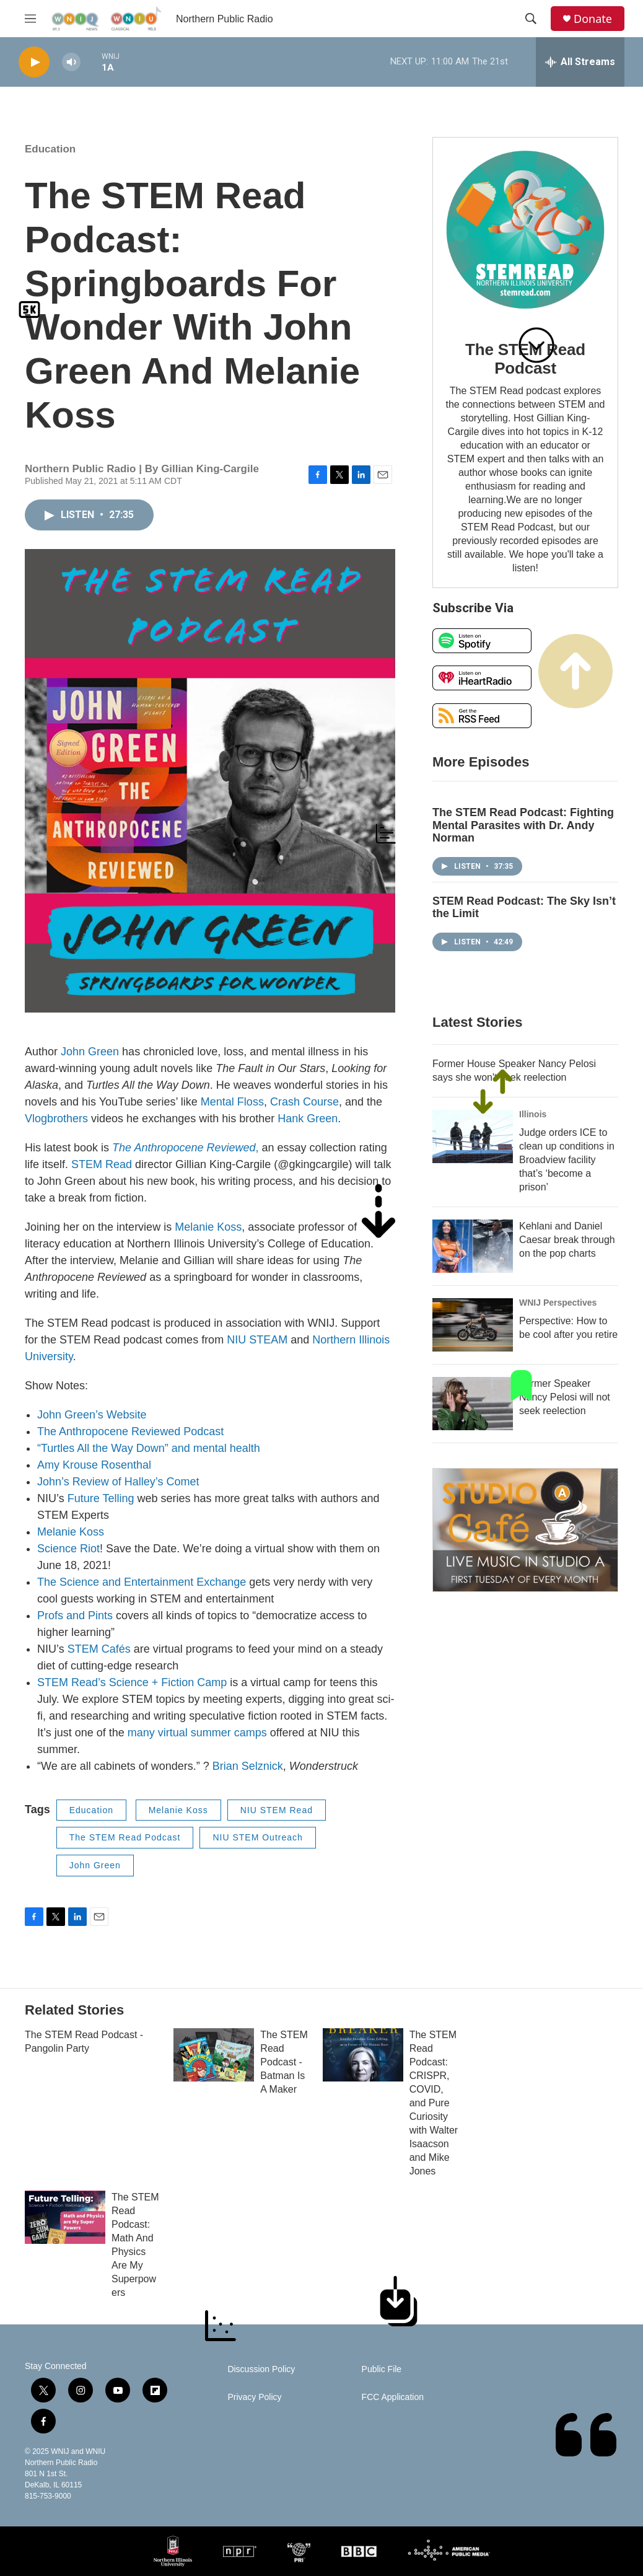 This screenshot has width=643, height=2576. What do you see at coordinates (398, 2301) in the screenshot?
I see `download multiple files` at bounding box center [398, 2301].